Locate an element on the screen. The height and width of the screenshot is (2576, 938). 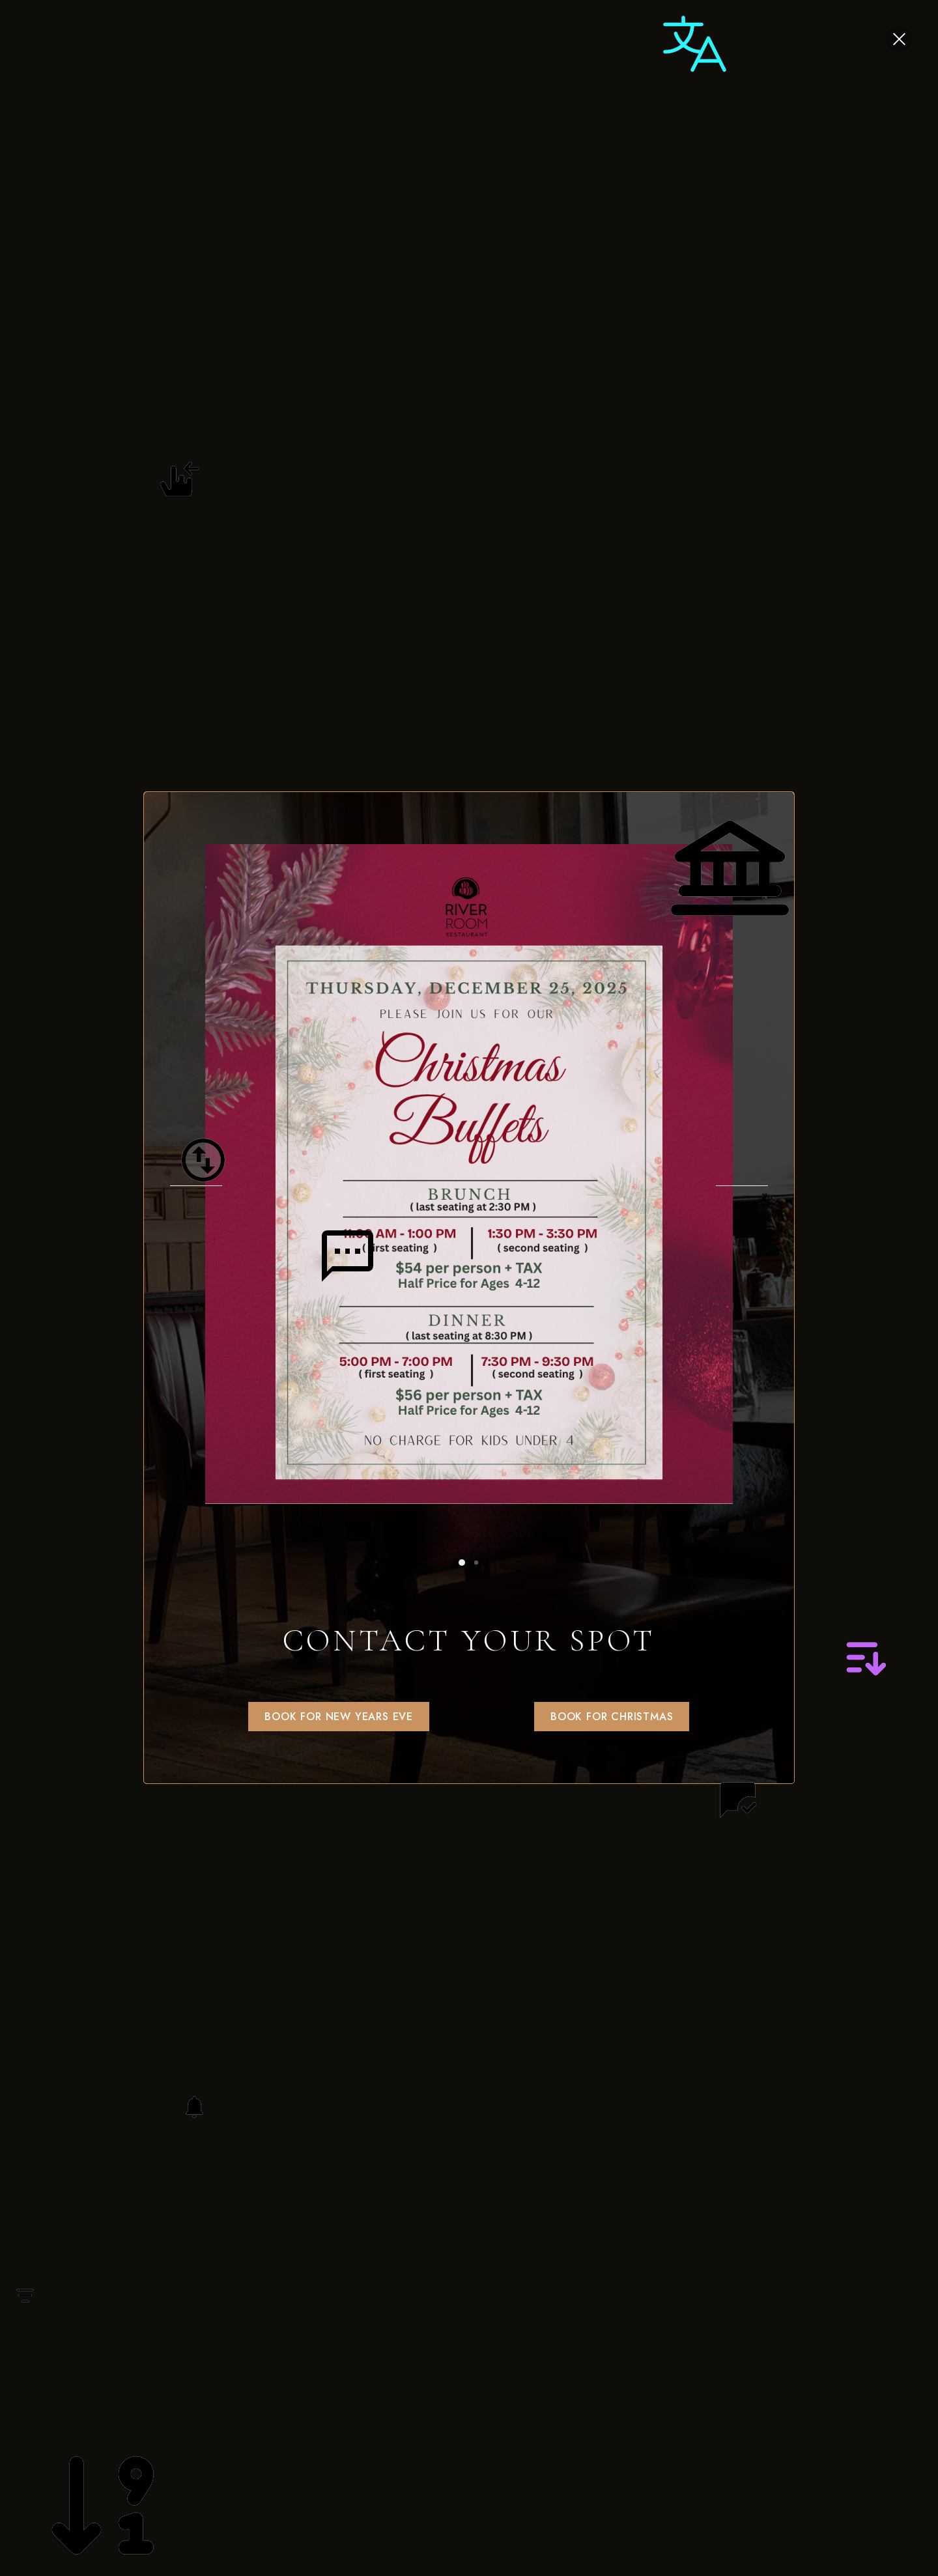
open text messaging app is located at coordinates (347, 1256).